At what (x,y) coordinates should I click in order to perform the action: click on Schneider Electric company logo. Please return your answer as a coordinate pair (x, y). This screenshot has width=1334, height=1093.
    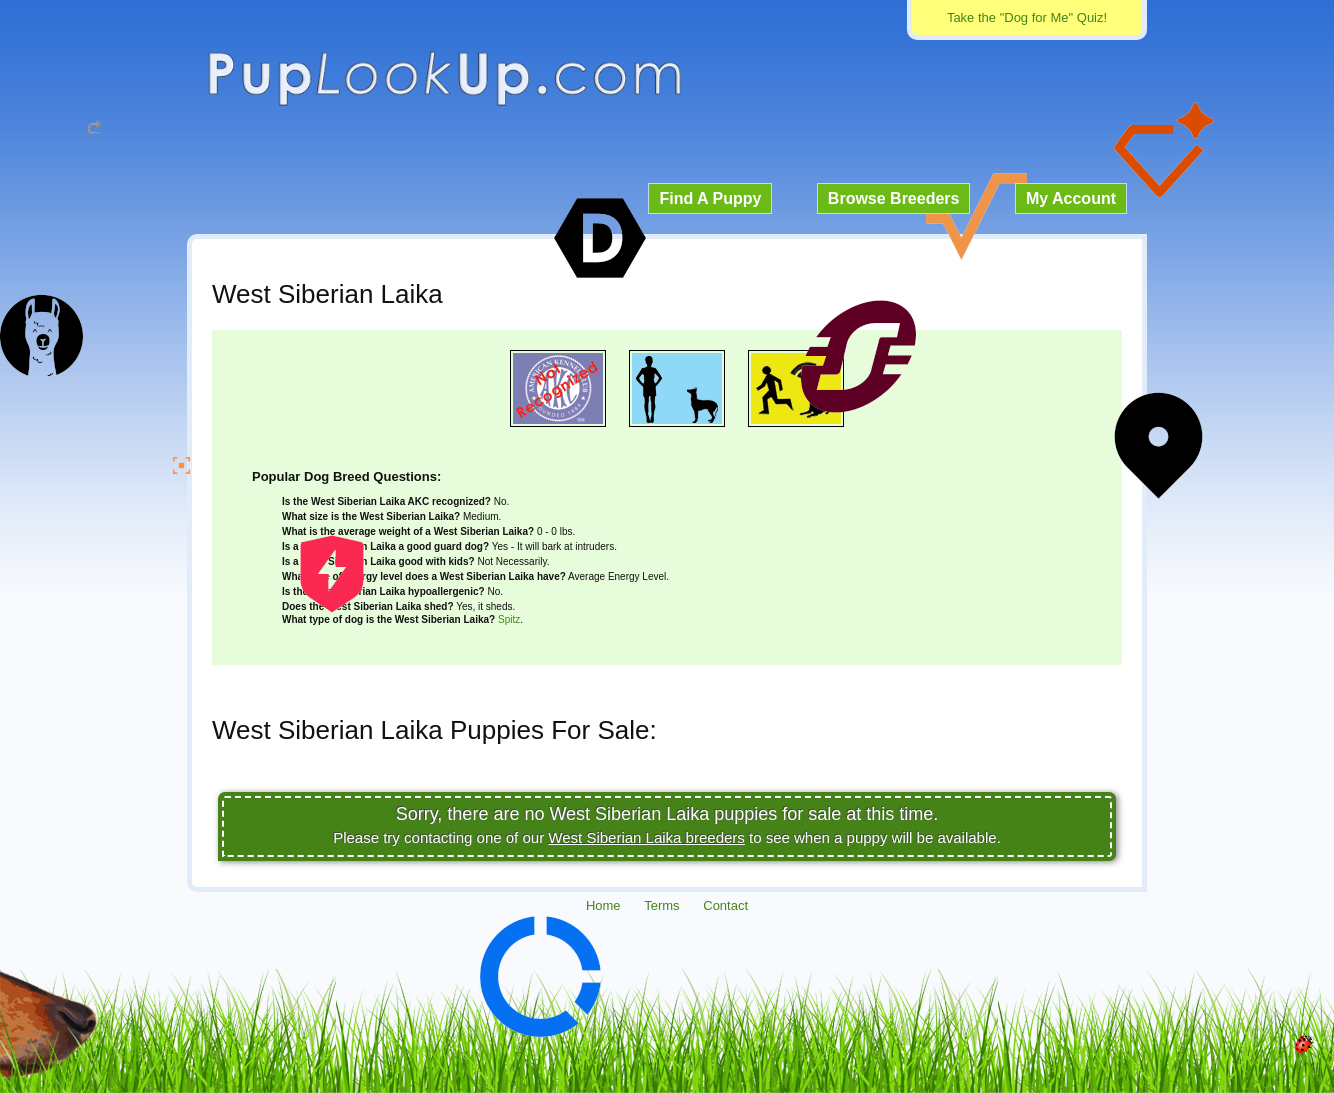
    Looking at the image, I should click on (858, 356).